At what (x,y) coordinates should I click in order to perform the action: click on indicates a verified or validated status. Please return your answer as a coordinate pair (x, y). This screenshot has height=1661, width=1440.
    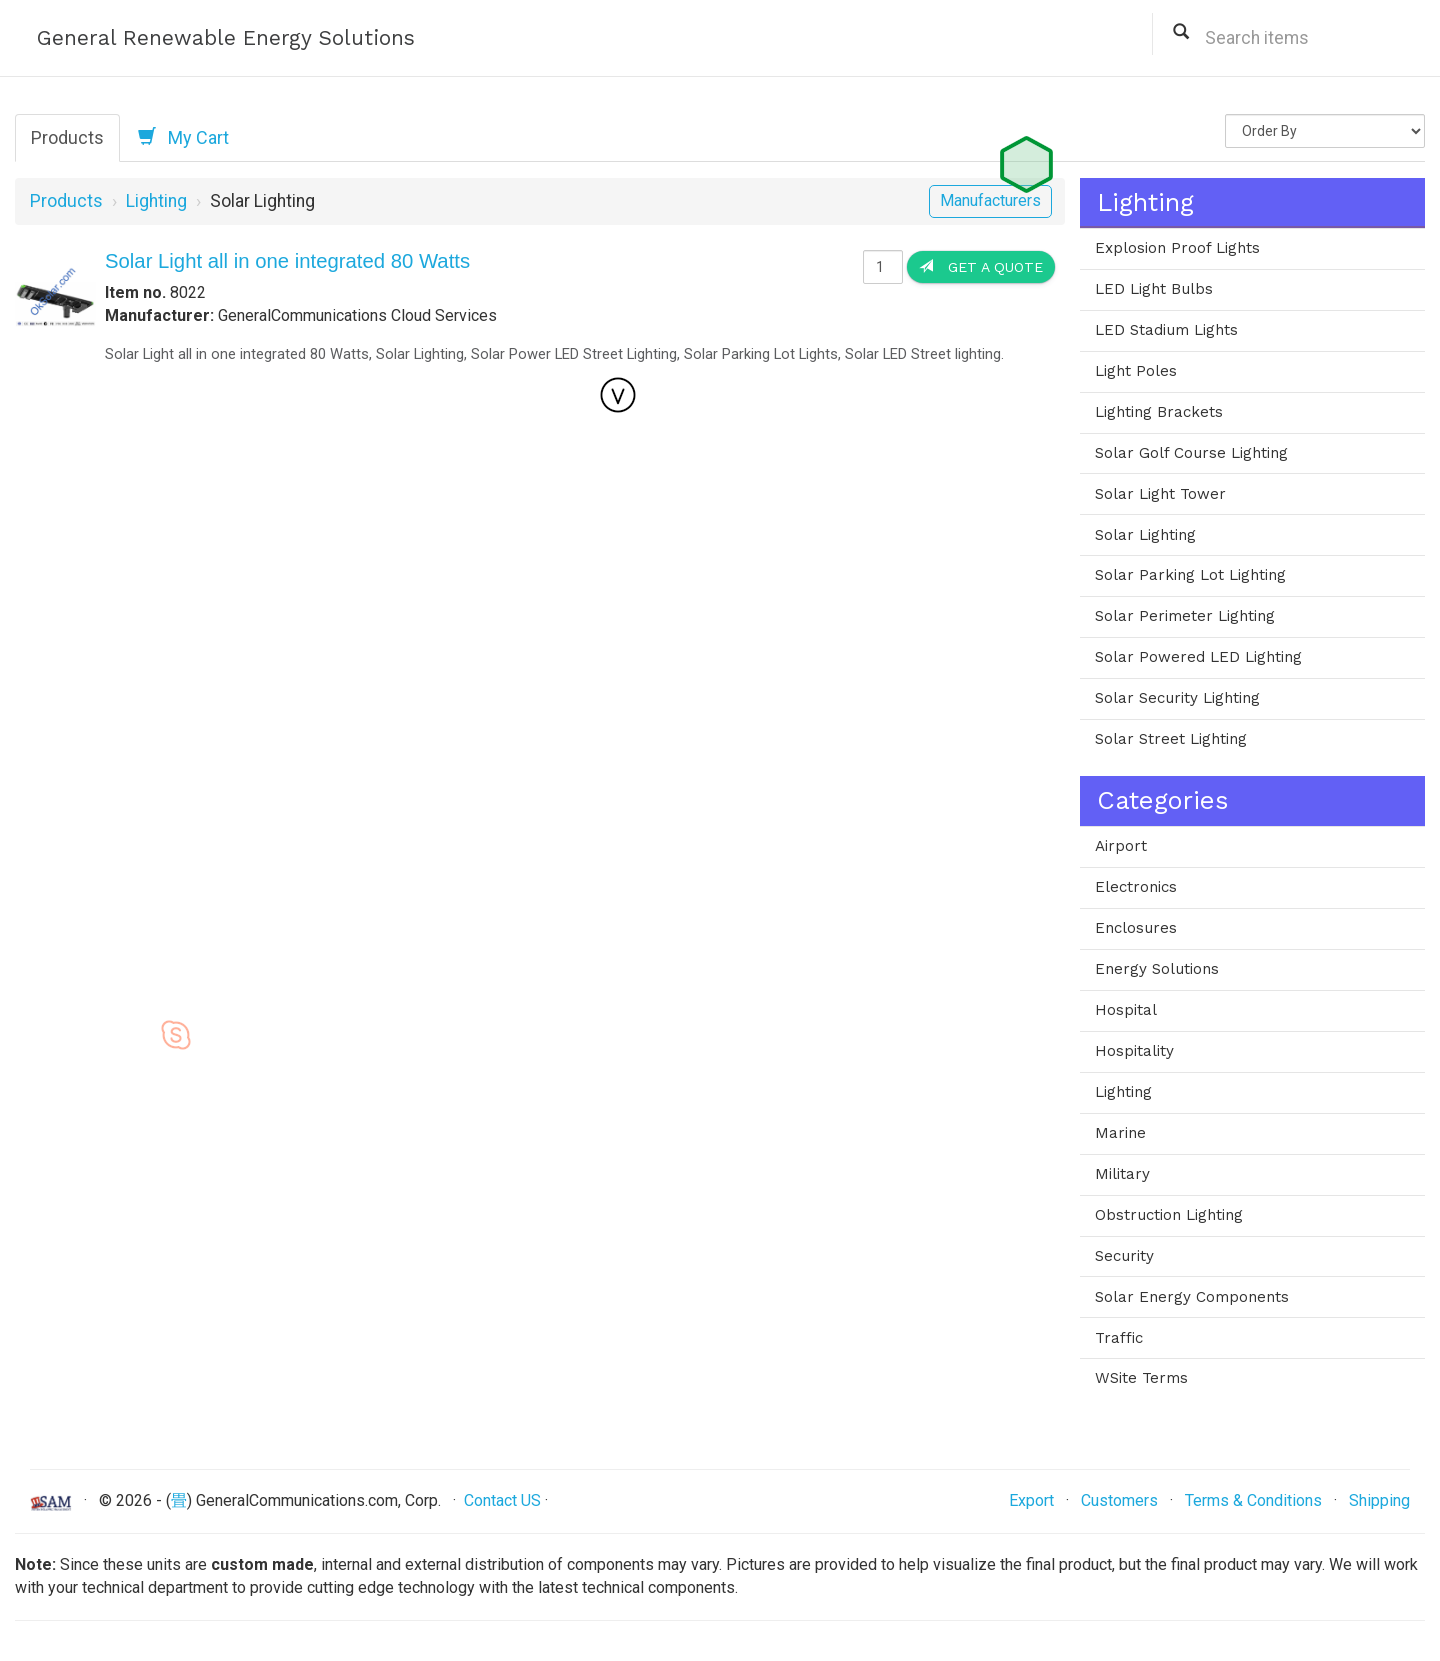
    Looking at the image, I should click on (618, 395).